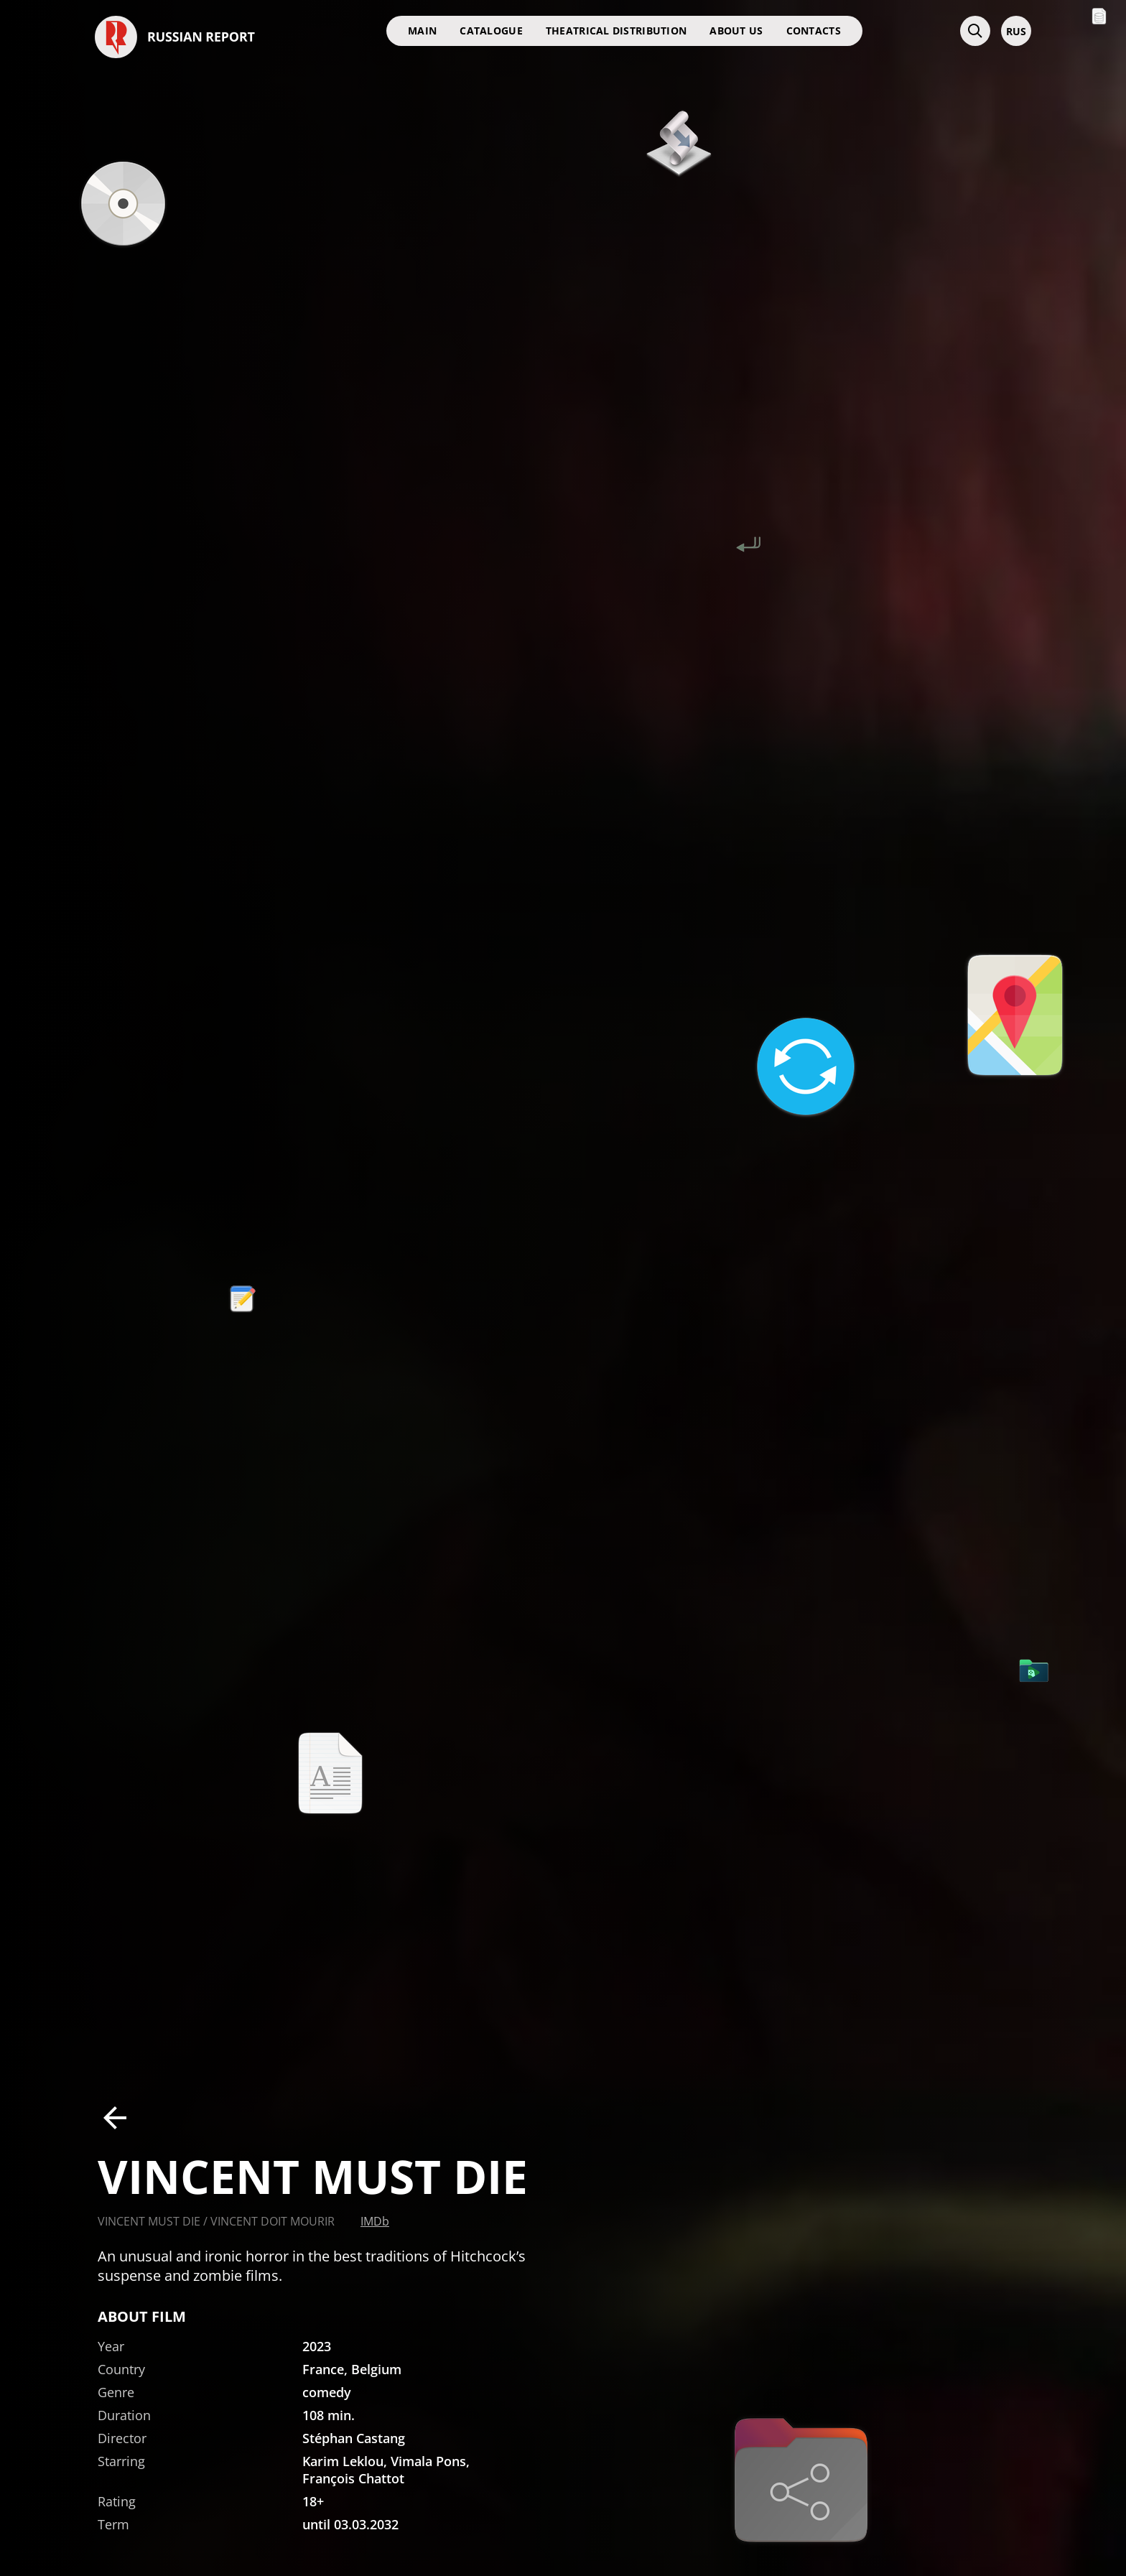  What do you see at coordinates (1099, 16) in the screenshot?
I see `open an sql database file` at bounding box center [1099, 16].